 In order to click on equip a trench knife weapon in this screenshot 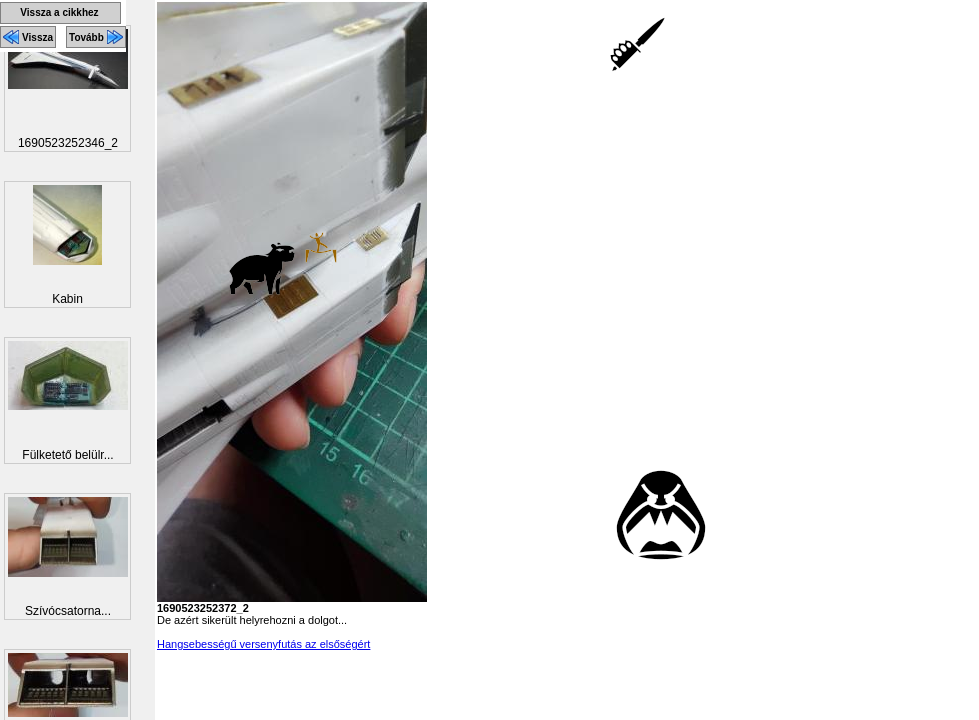, I will do `click(637, 44)`.